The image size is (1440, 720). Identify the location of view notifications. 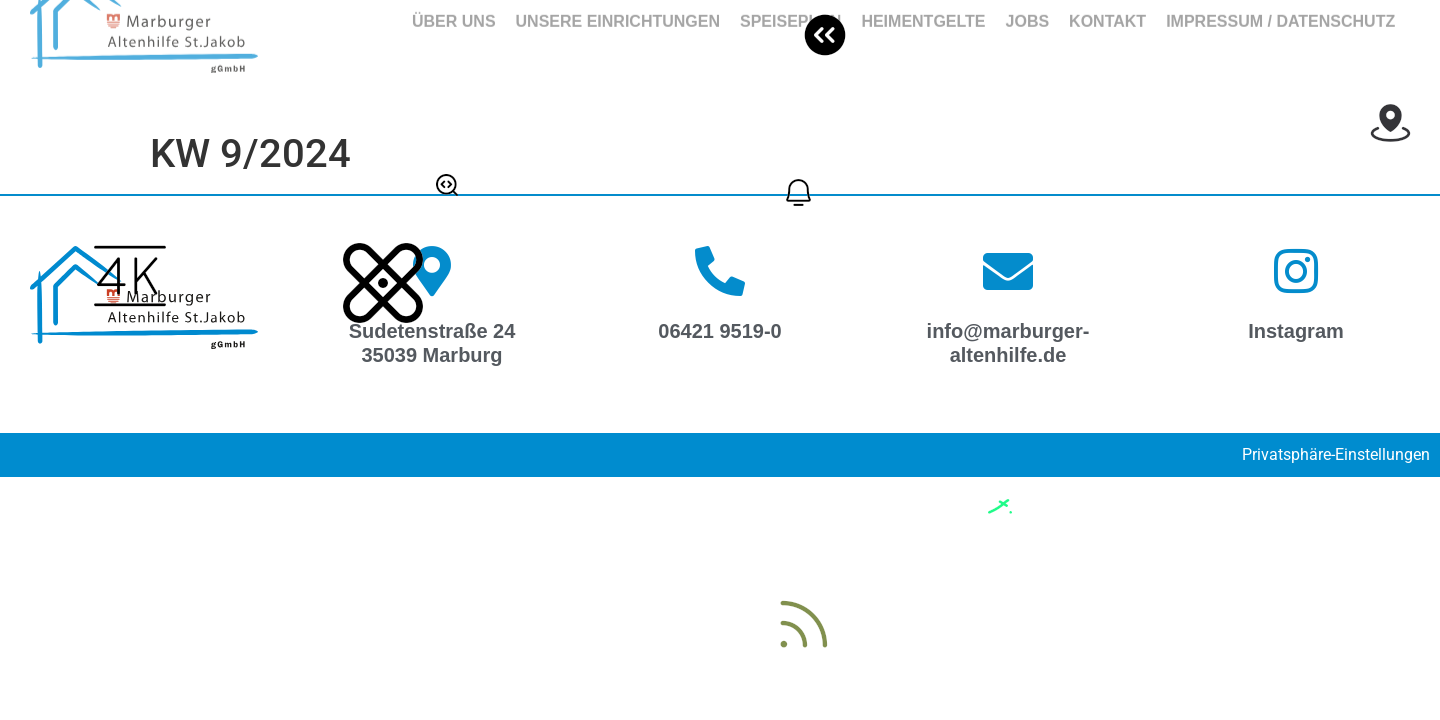
(798, 192).